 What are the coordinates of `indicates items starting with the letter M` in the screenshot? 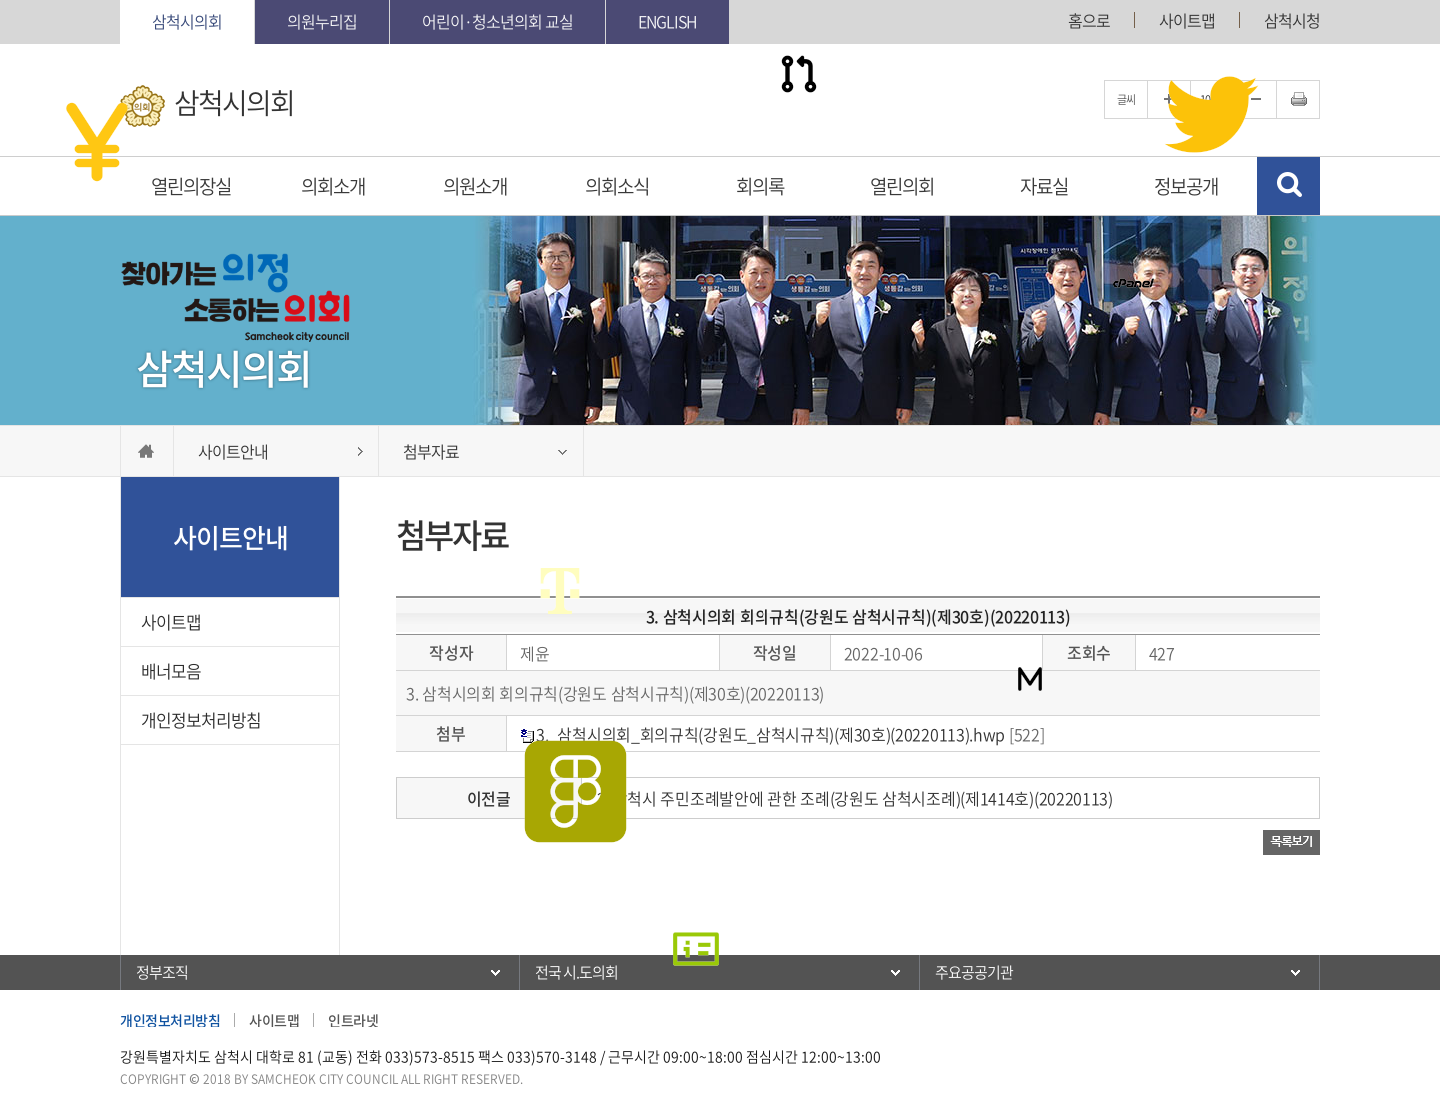 It's located at (1030, 679).